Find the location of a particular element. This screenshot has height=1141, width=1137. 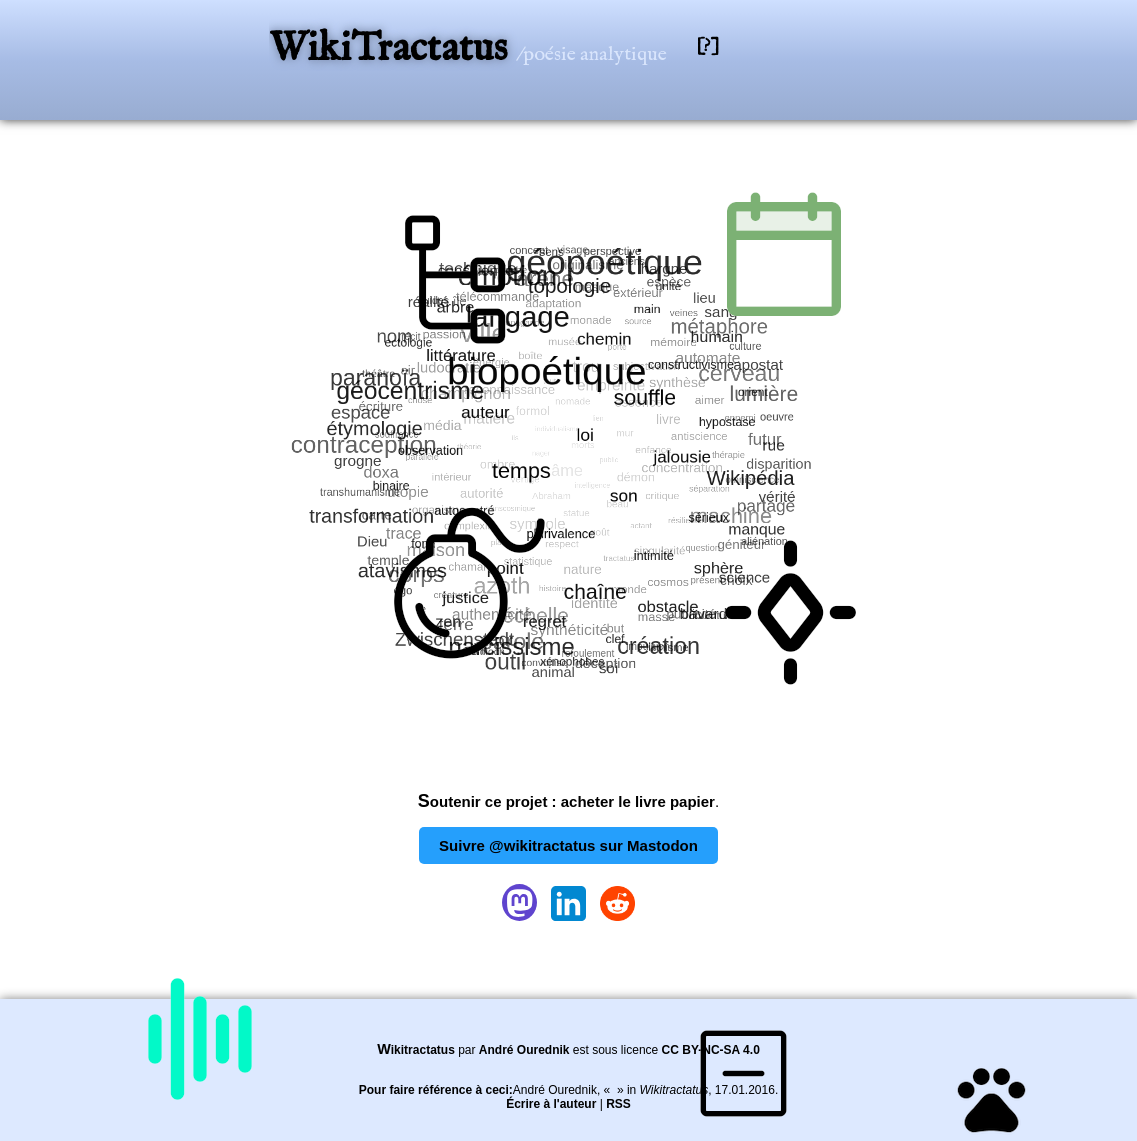

view or open calendar is located at coordinates (784, 259).